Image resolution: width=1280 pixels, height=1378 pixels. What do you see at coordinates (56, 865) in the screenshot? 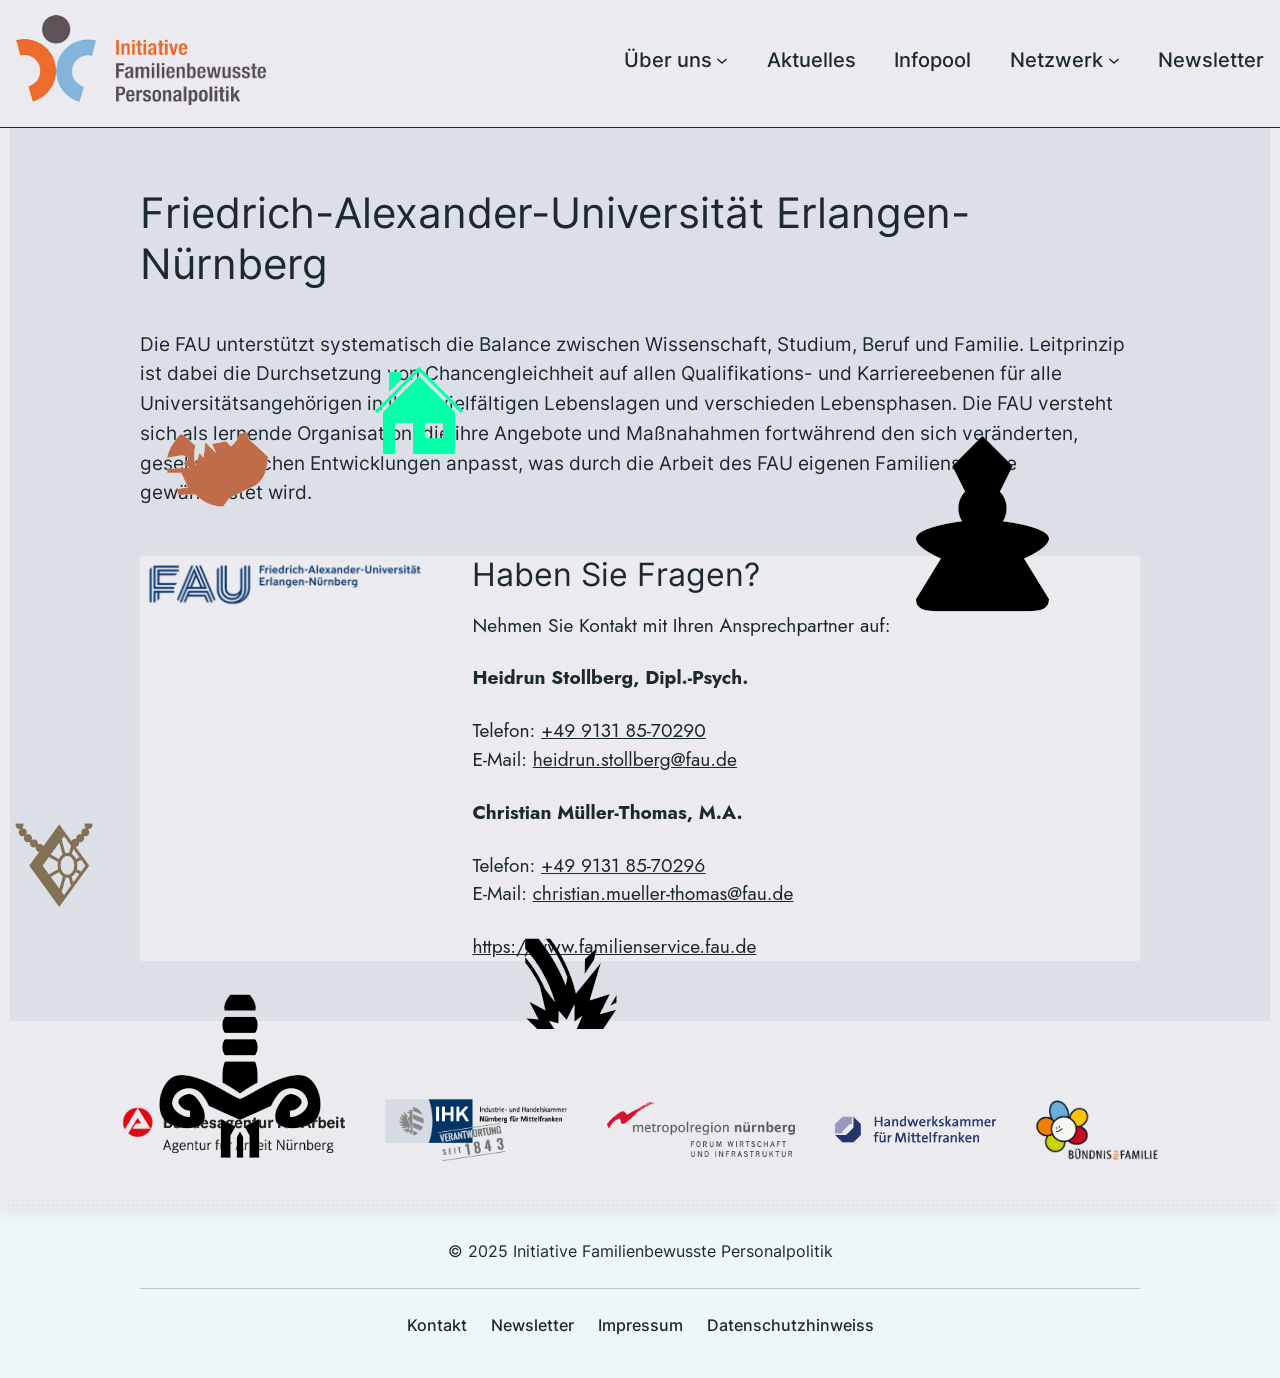
I see `view equipped jewelry or accessories` at bounding box center [56, 865].